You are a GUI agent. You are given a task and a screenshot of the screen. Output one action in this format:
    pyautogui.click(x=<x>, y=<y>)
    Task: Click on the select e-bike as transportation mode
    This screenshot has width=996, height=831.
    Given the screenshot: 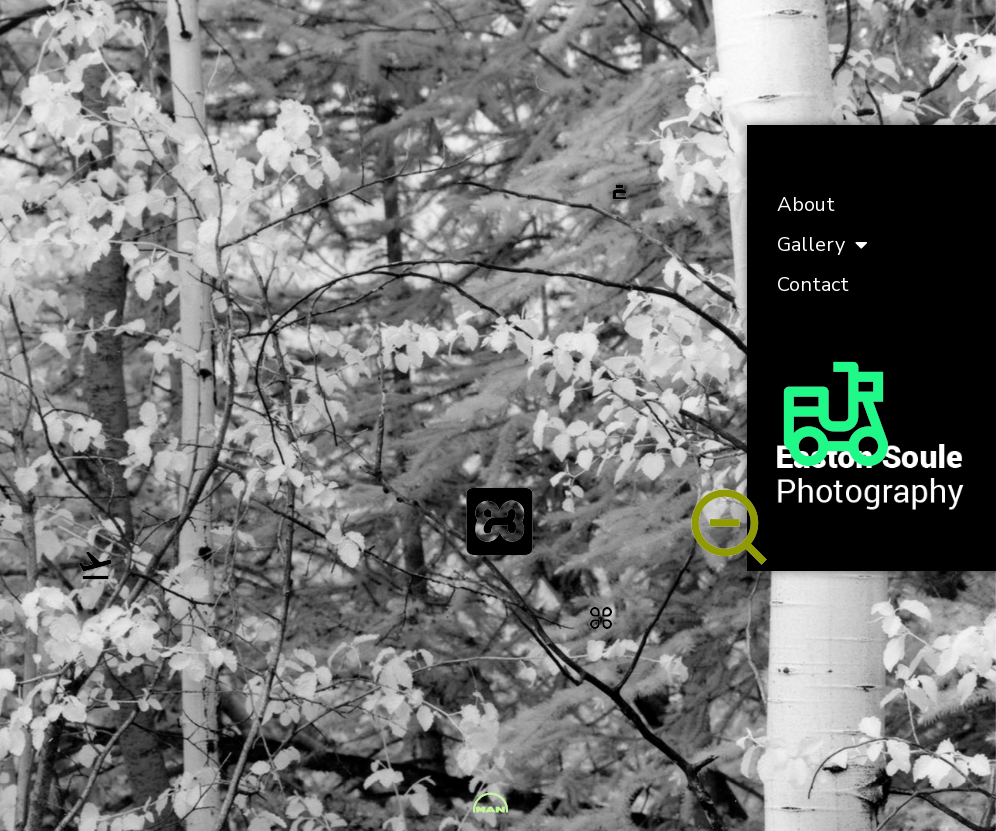 What is the action you would take?
    pyautogui.click(x=833, y=416)
    